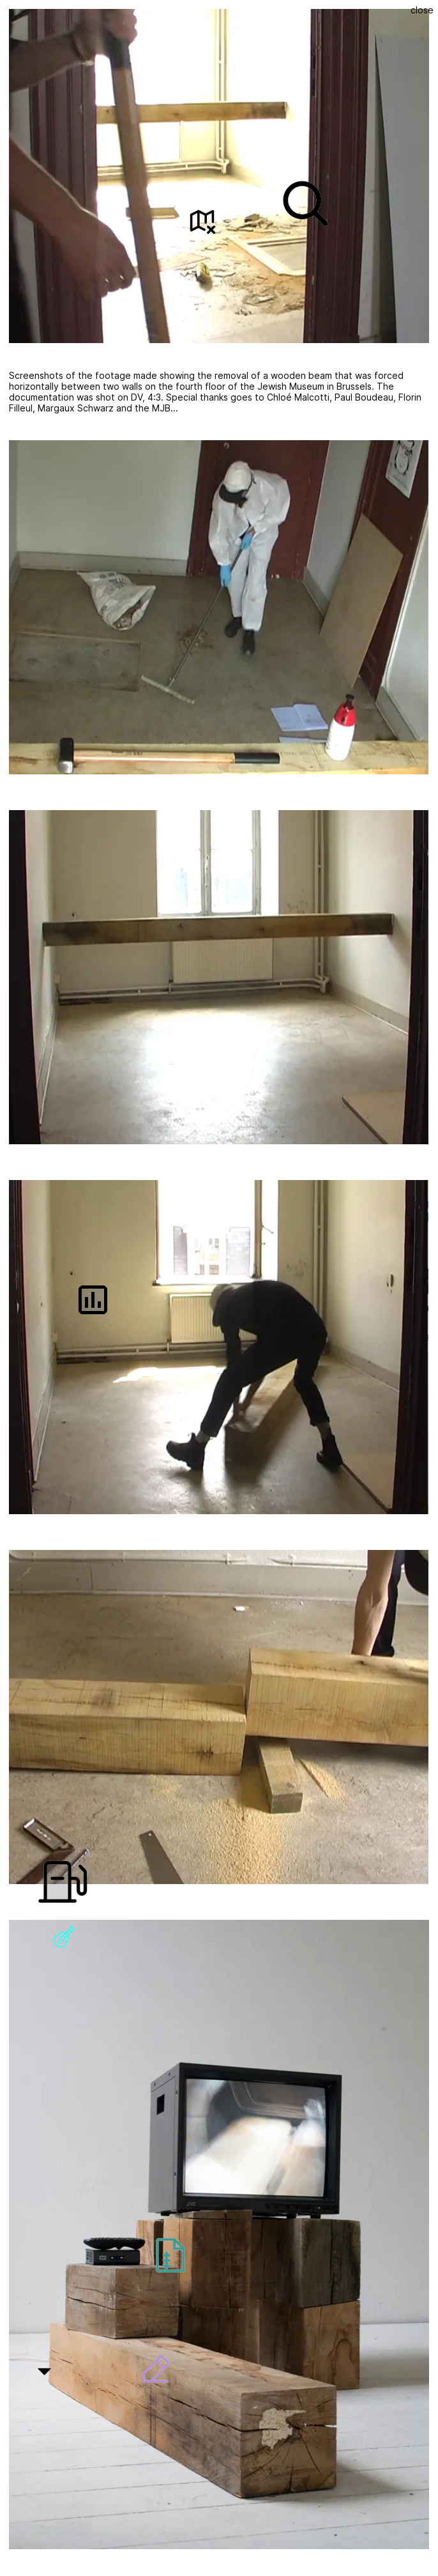  I want to click on find nearby gas stations, so click(61, 1882).